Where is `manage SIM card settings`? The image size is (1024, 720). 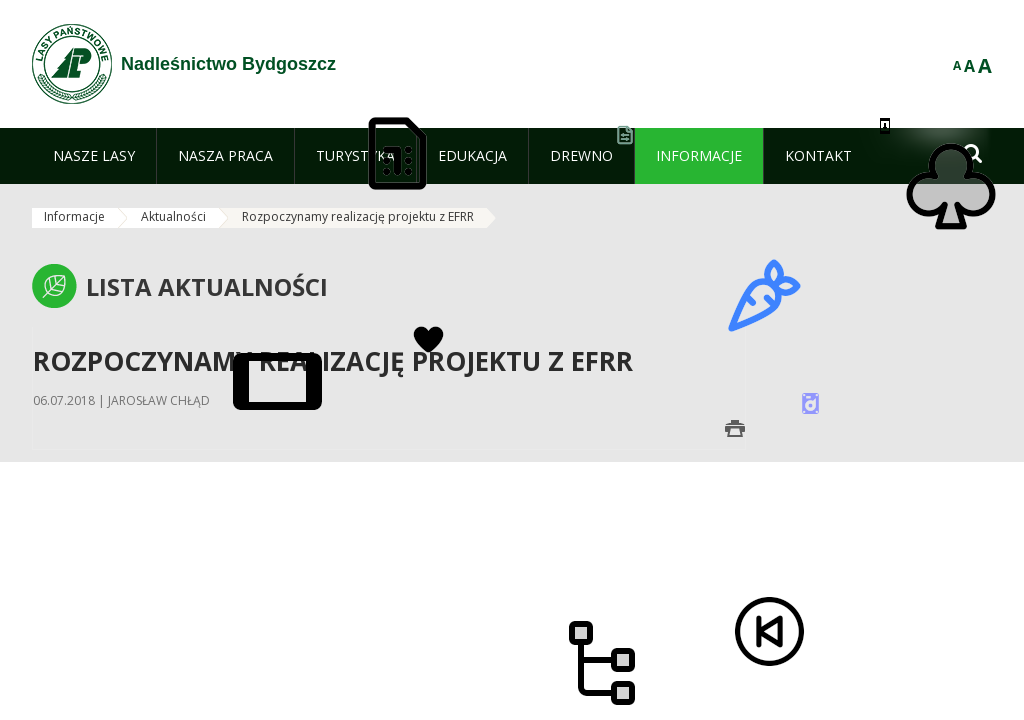 manage SIM card settings is located at coordinates (397, 153).